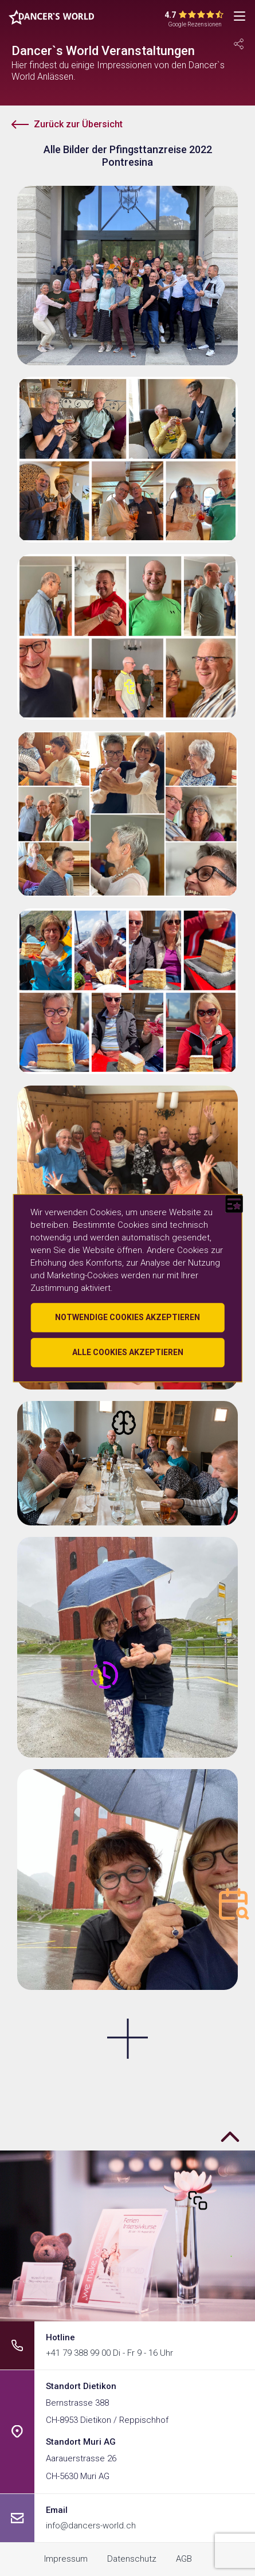 The width and height of the screenshot is (255, 2576). Describe the element at coordinates (233, 1904) in the screenshot. I see `search for events or dates in calendar` at that location.